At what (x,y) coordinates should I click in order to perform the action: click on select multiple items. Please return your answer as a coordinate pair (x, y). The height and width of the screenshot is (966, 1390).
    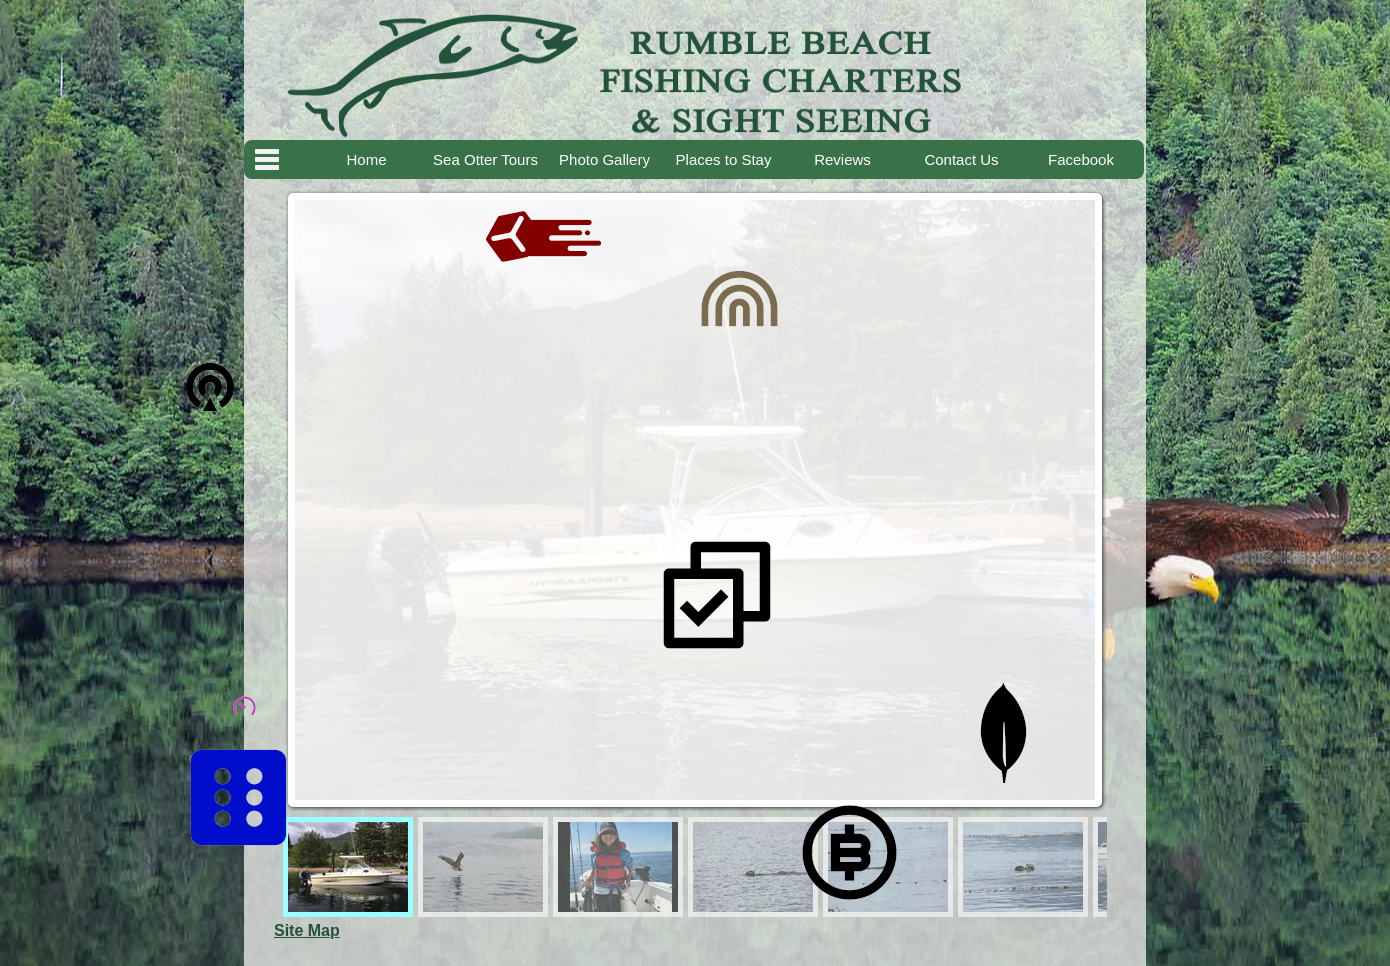
    Looking at the image, I should click on (717, 595).